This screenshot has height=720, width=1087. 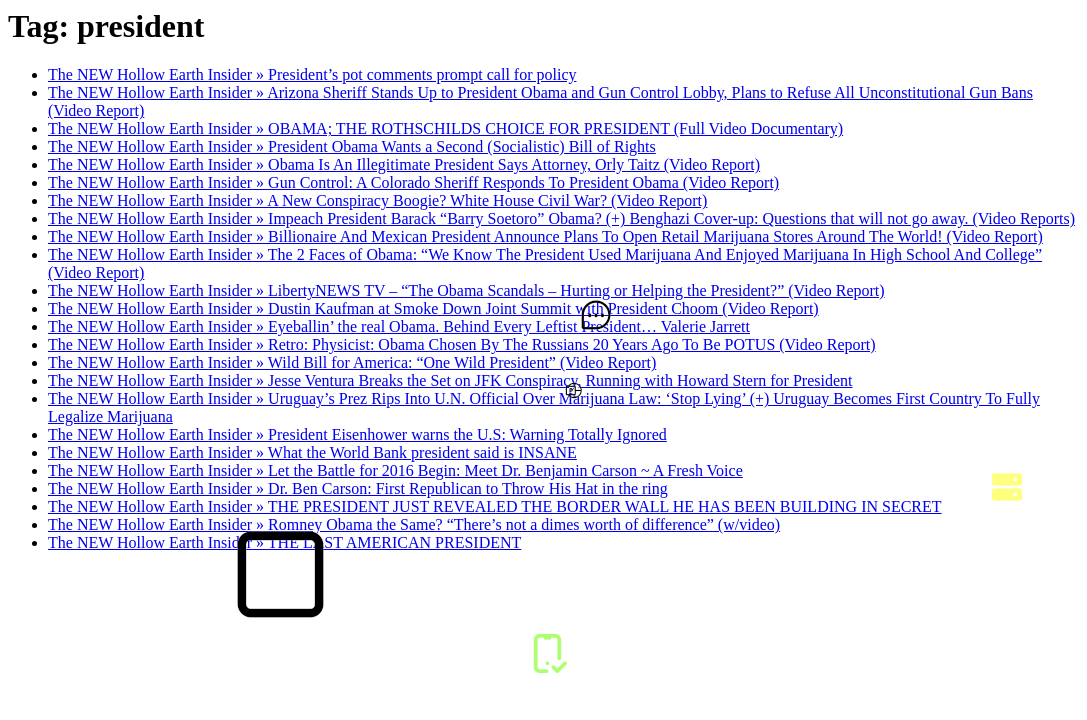 What do you see at coordinates (547, 653) in the screenshot?
I see `mobile device verified successfully` at bounding box center [547, 653].